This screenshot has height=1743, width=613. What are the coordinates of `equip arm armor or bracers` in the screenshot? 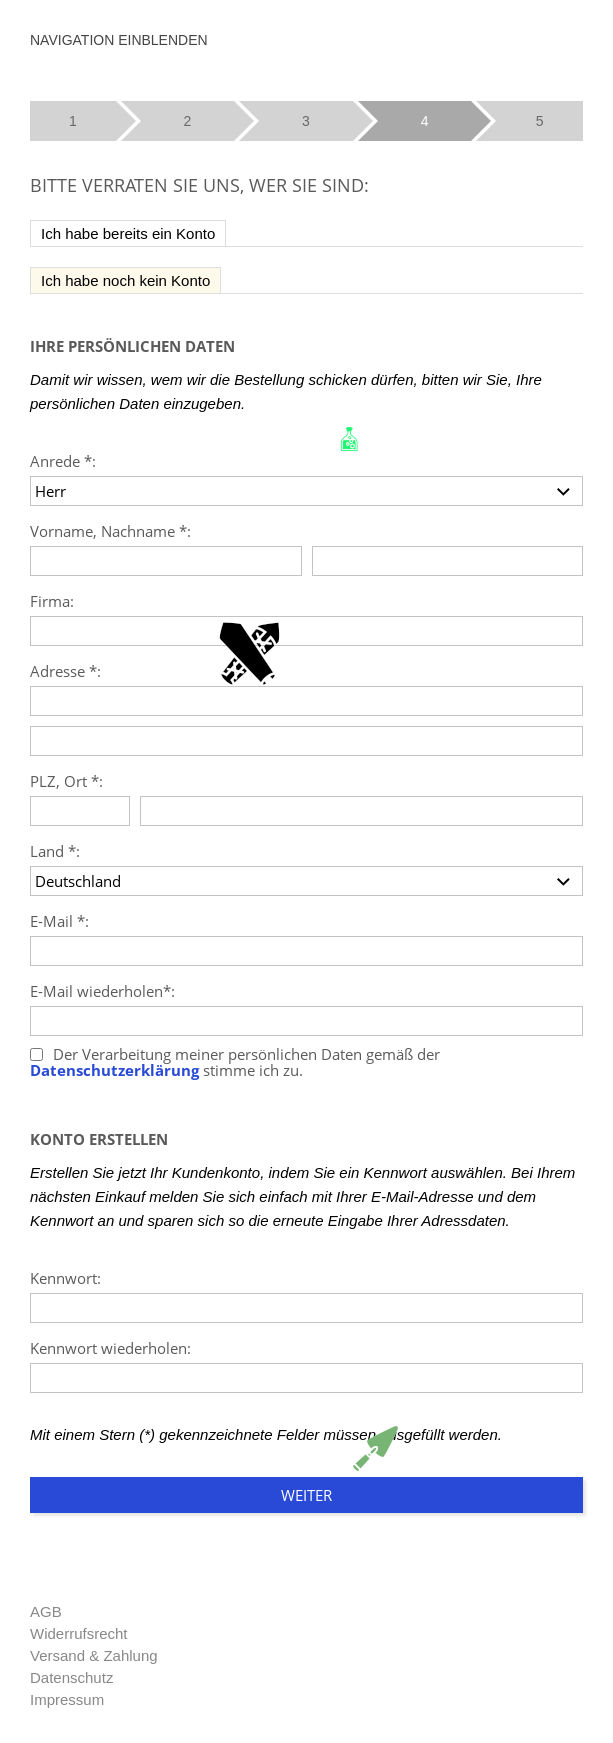 It's located at (249, 653).